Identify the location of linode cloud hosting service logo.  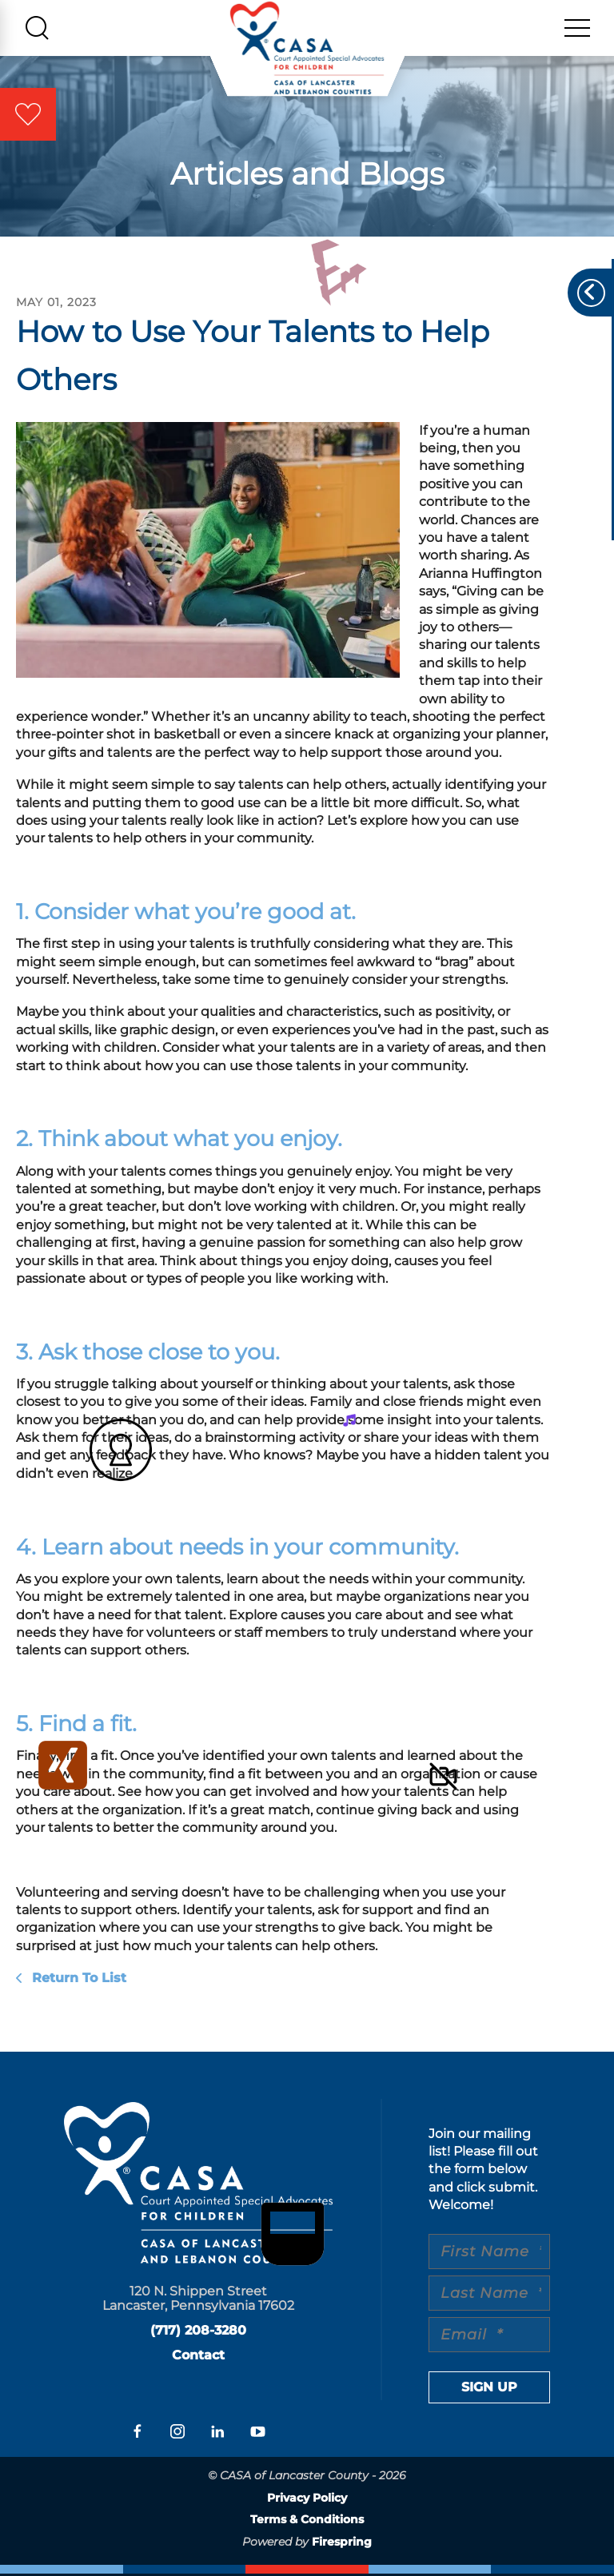
(339, 273).